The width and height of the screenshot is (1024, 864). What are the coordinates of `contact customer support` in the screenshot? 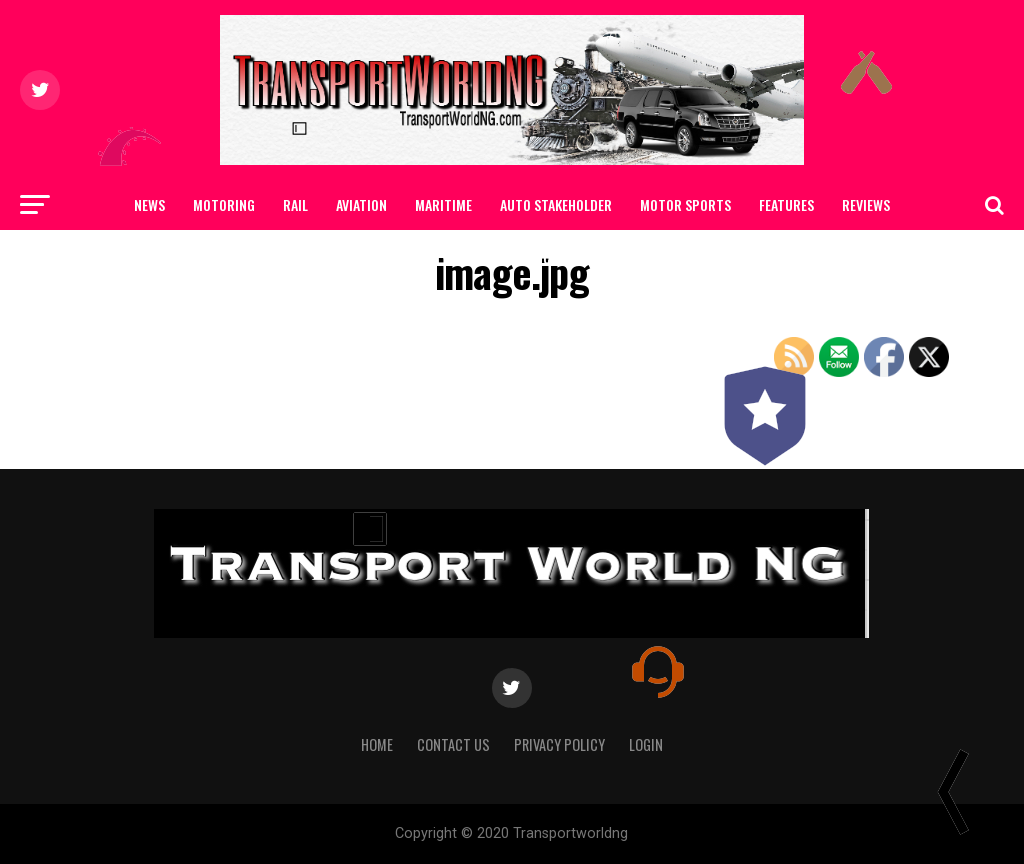 It's located at (658, 672).